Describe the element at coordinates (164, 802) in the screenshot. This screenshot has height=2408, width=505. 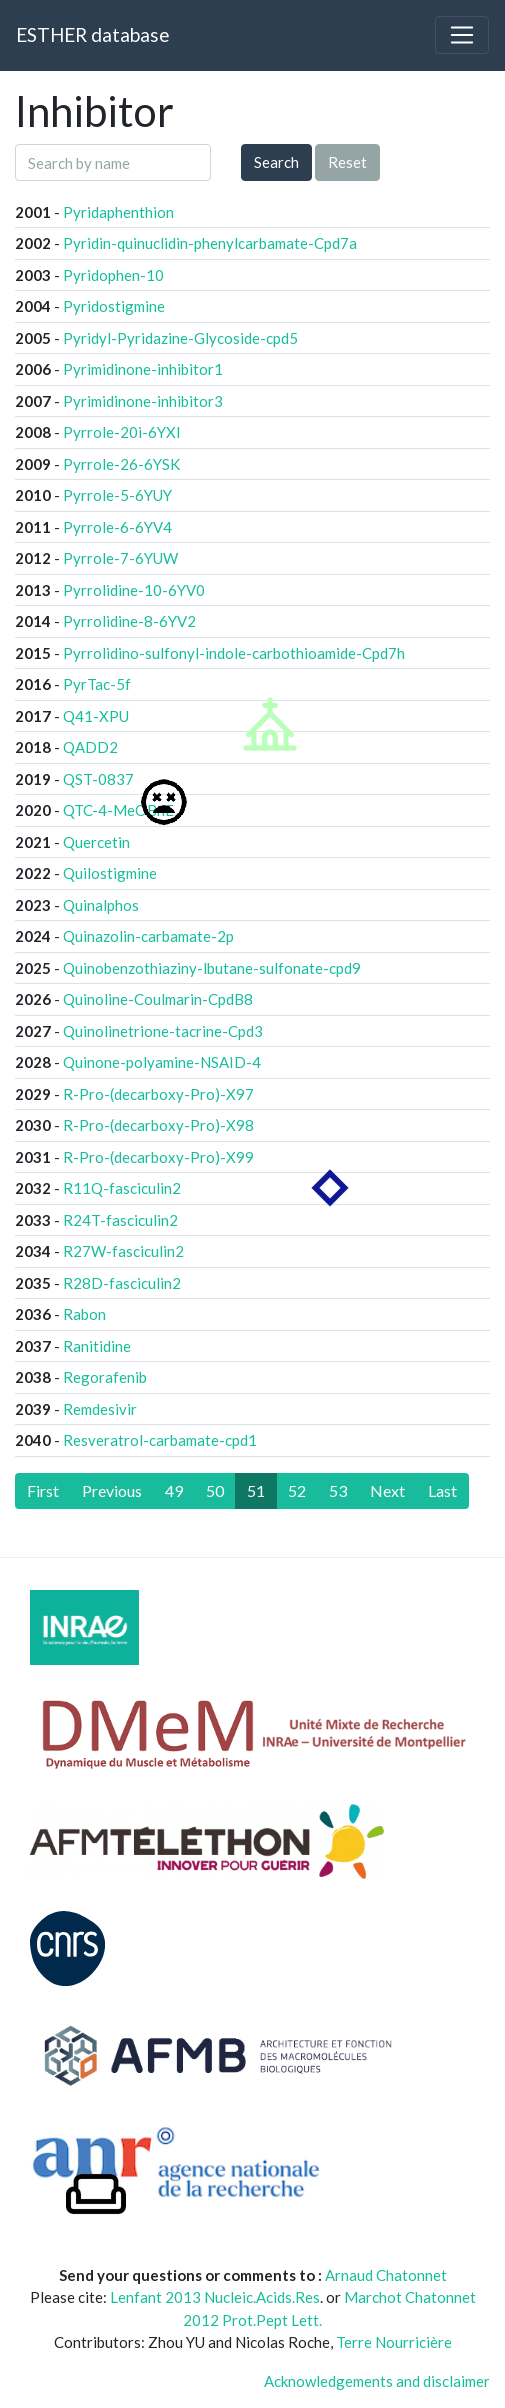
I see `submit negative feedback or rating` at that location.